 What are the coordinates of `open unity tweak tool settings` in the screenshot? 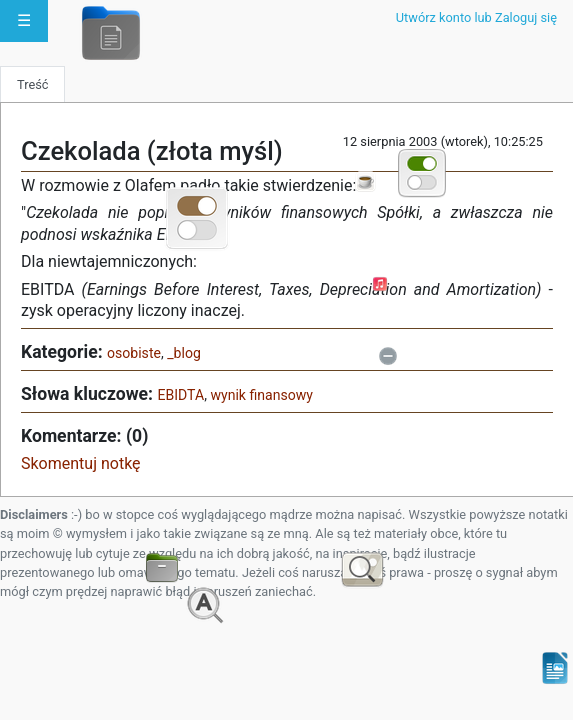 It's located at (197, 218).